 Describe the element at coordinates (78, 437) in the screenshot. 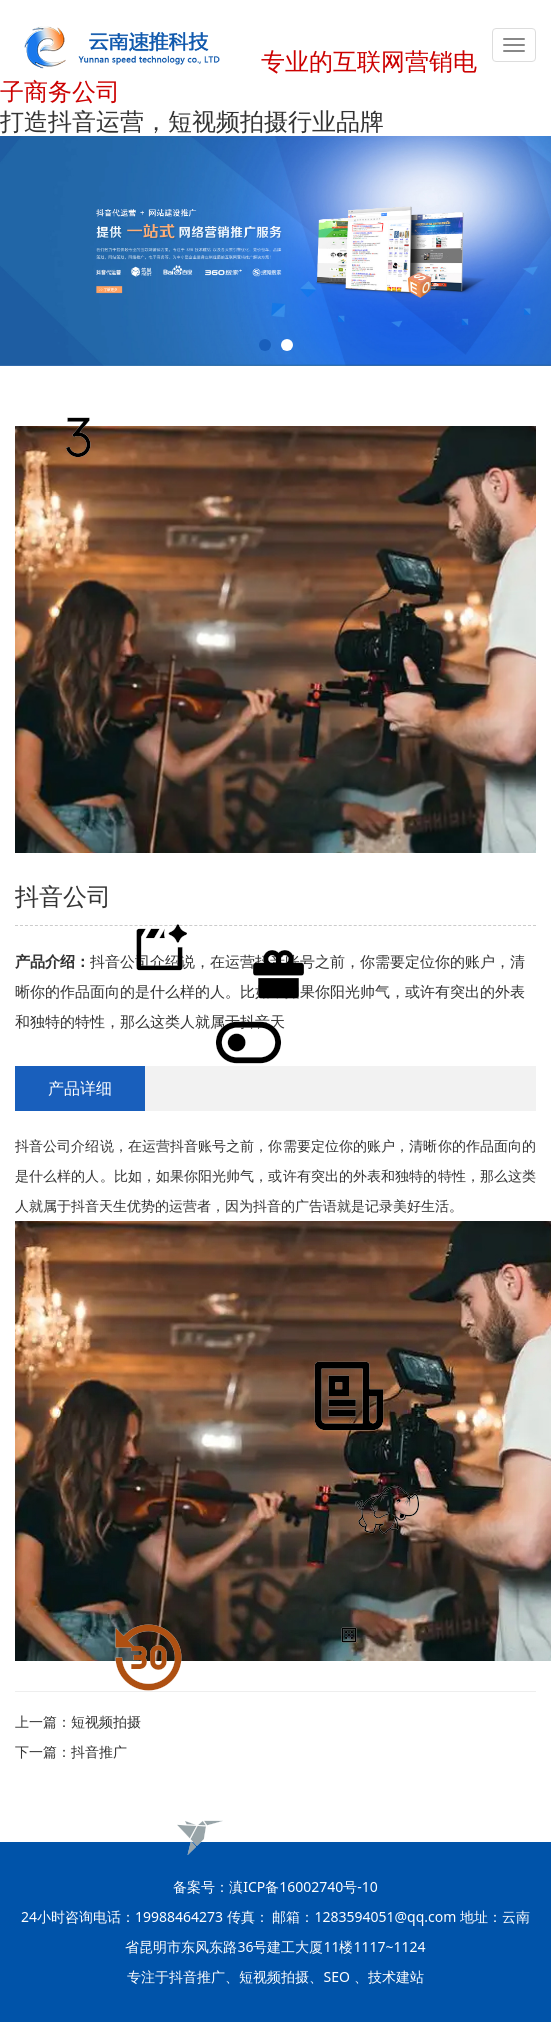

I see `select number 3 from a list or sequence` at that location.